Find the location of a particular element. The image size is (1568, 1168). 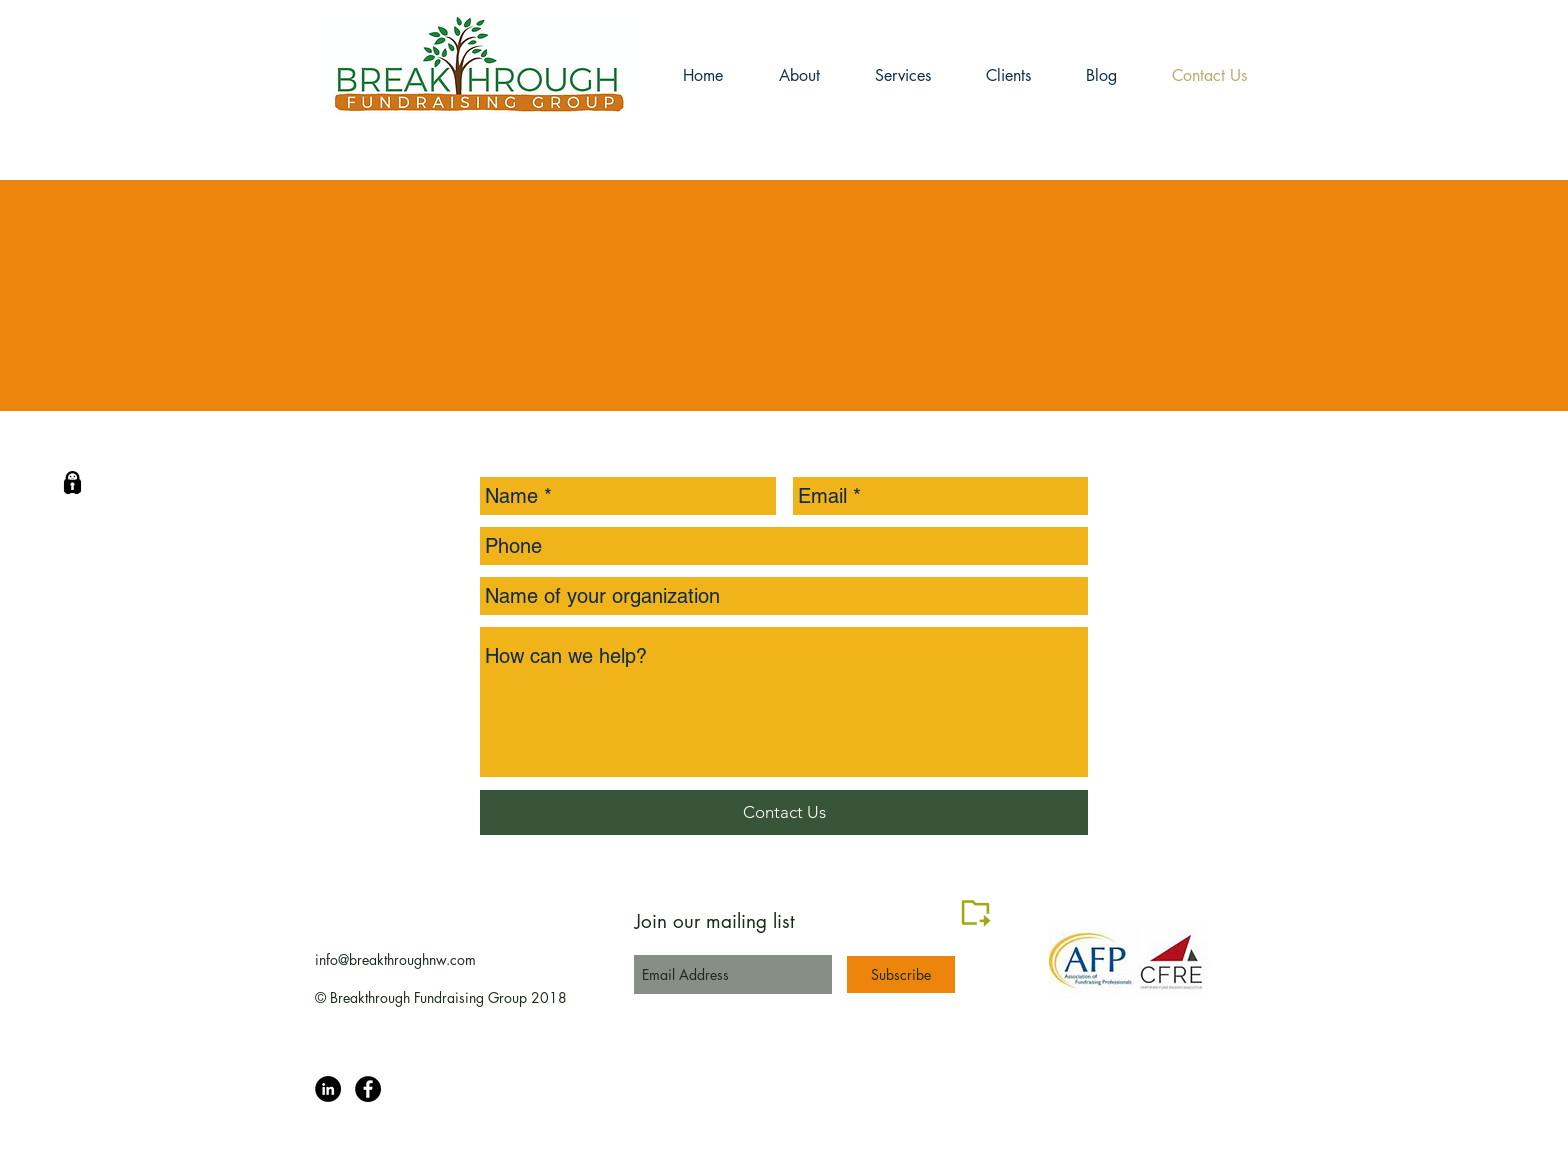

open private internet access vpn app is located at coordinates (72, 482).